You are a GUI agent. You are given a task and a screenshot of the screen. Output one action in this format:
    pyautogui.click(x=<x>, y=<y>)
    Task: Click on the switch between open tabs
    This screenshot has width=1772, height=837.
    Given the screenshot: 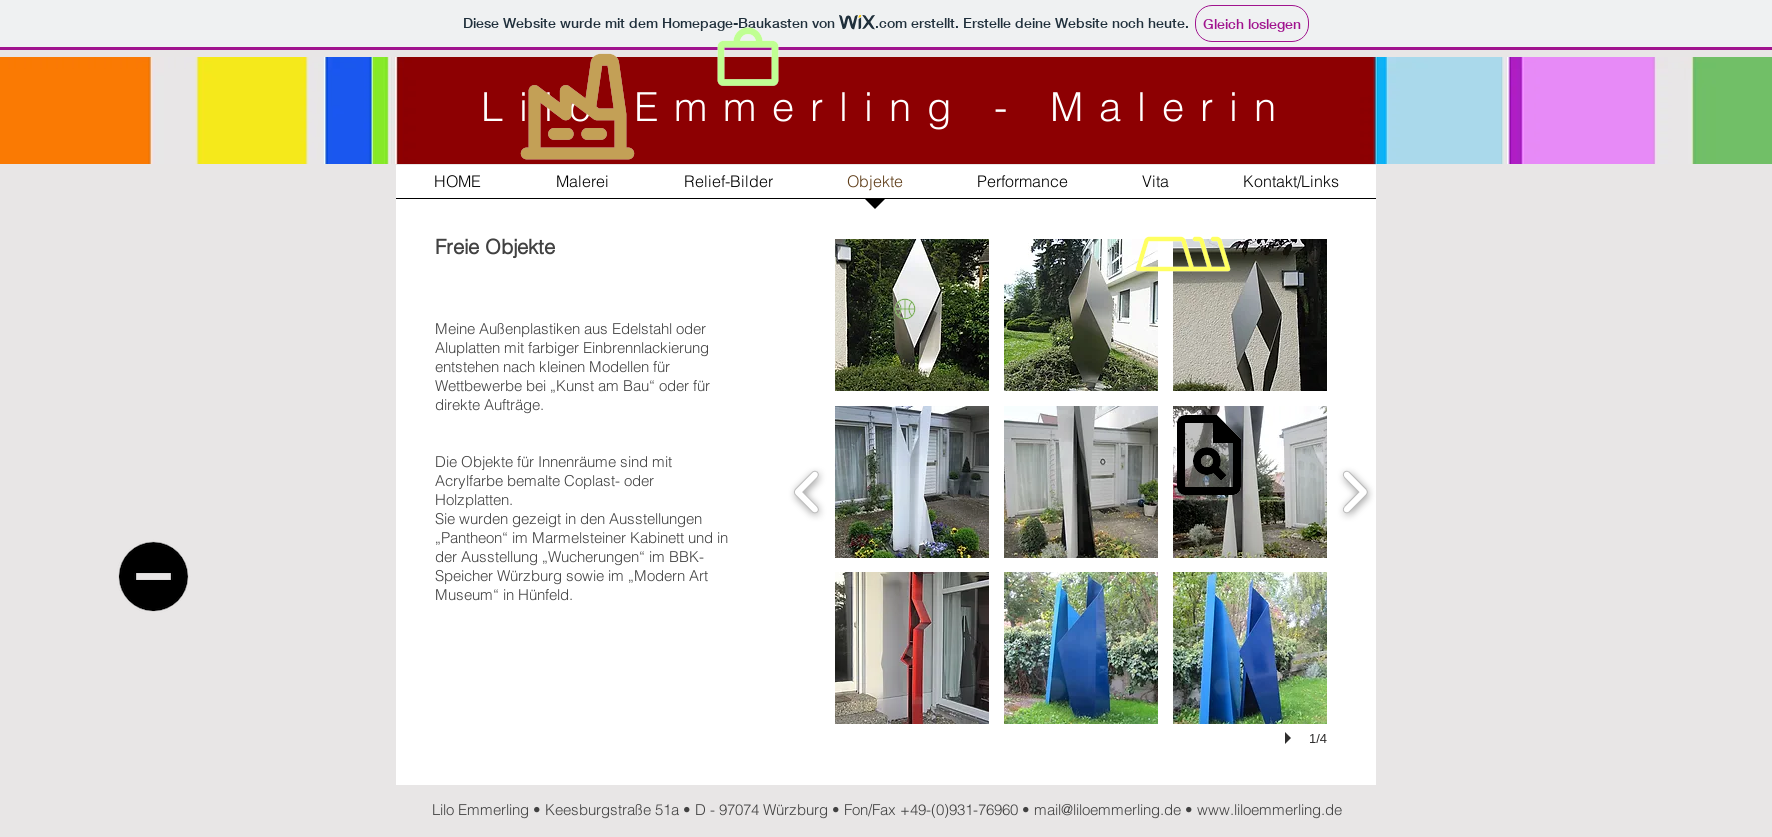 What is the action you would take?
    pyautogui.click(x=1183, y=254)
    